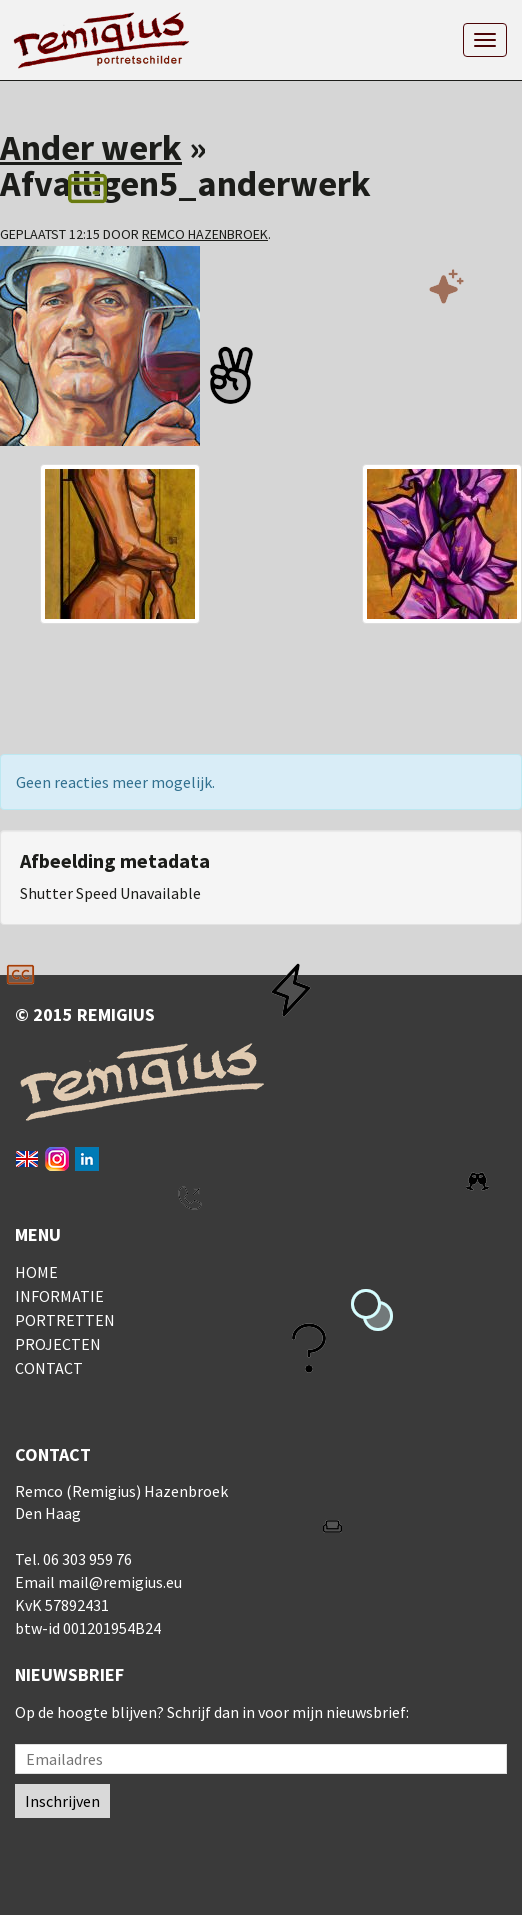 The width and height of the screenshot is (522, 1915). What do you see at coordinates (190, 1197) in the screenshot?
I see `make an outgoing call` at bounding box center [190, 1197].